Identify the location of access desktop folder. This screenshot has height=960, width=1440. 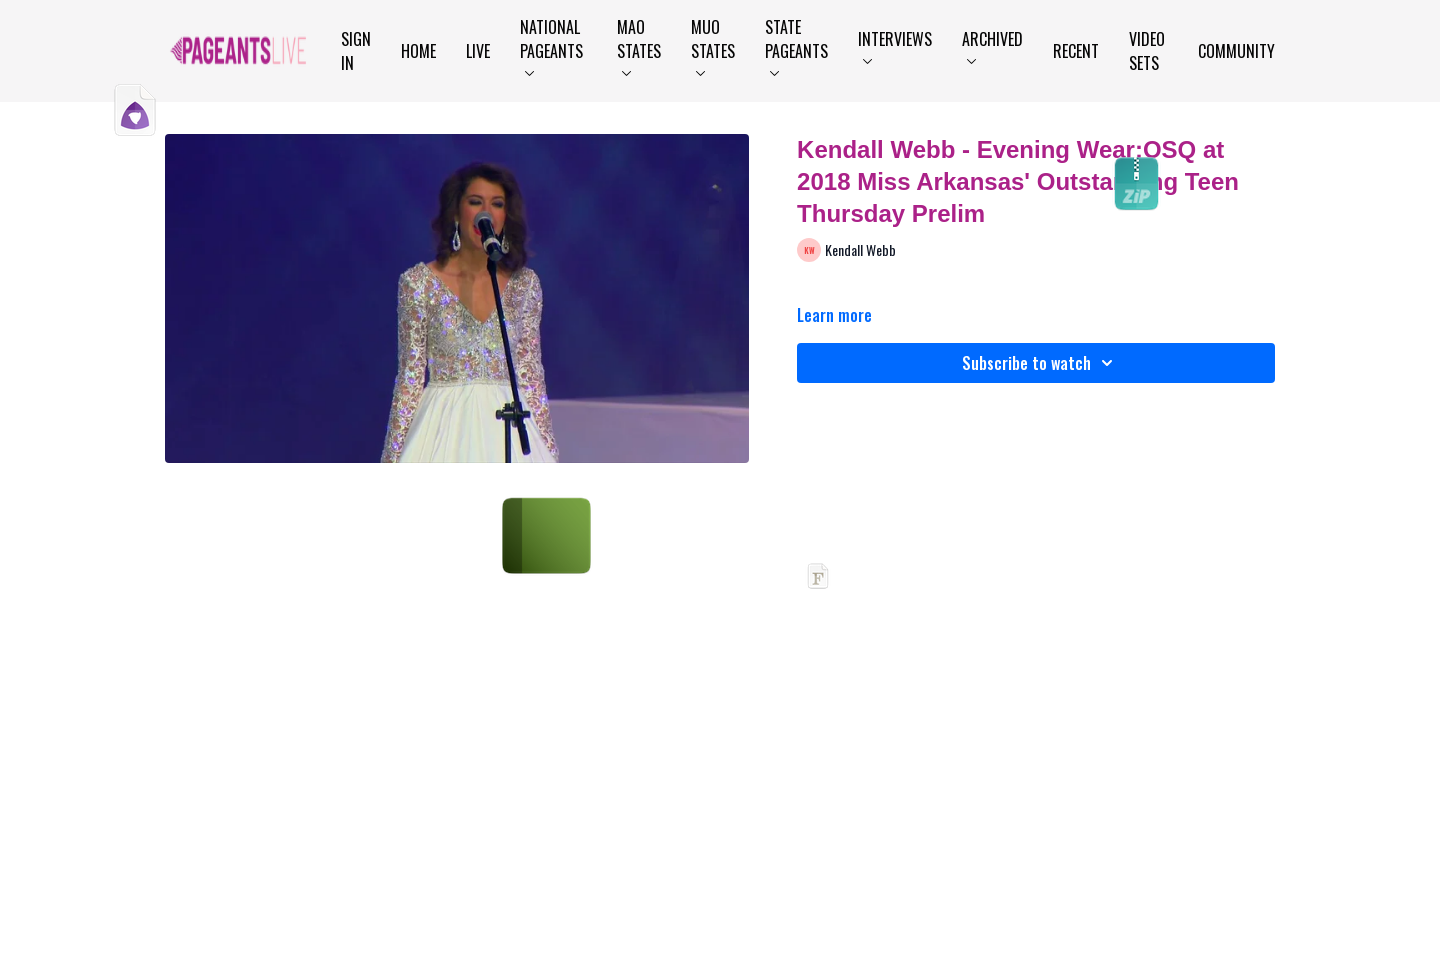
(546, 532).